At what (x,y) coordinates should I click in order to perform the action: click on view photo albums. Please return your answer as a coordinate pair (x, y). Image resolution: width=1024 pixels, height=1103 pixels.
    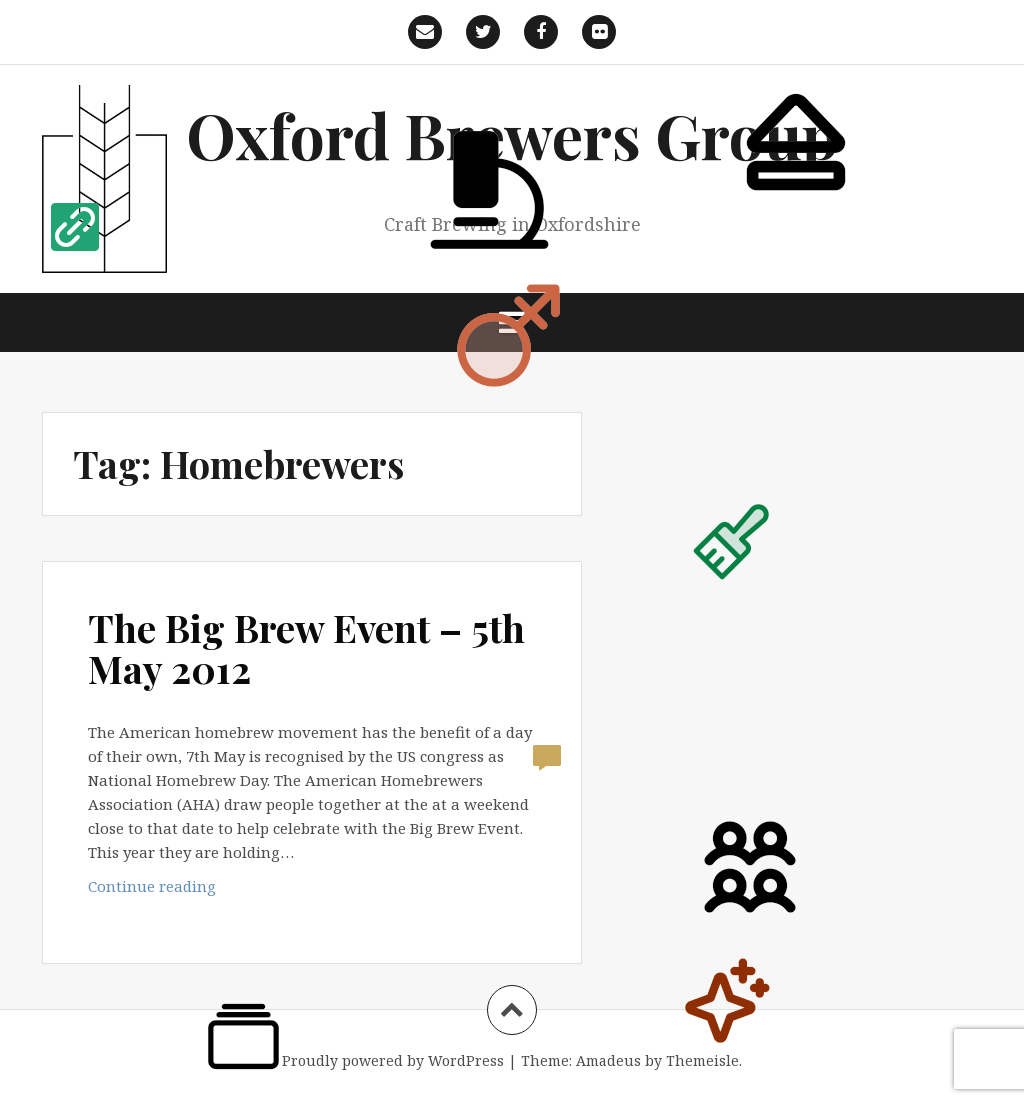
    Looking at the image, I should click on (243, 1036).